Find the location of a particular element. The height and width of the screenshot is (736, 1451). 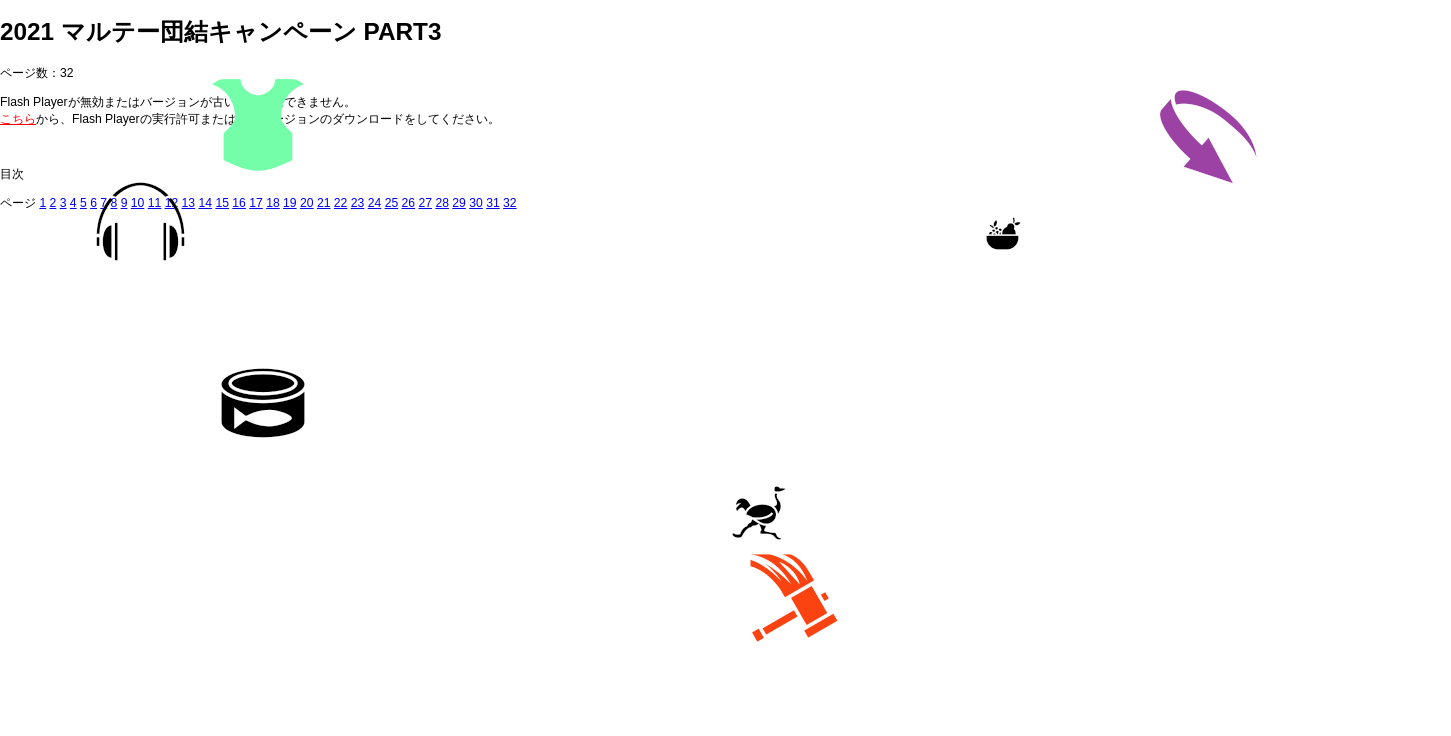

indicates a ban or moderation action is located at coordinates (794, 599).